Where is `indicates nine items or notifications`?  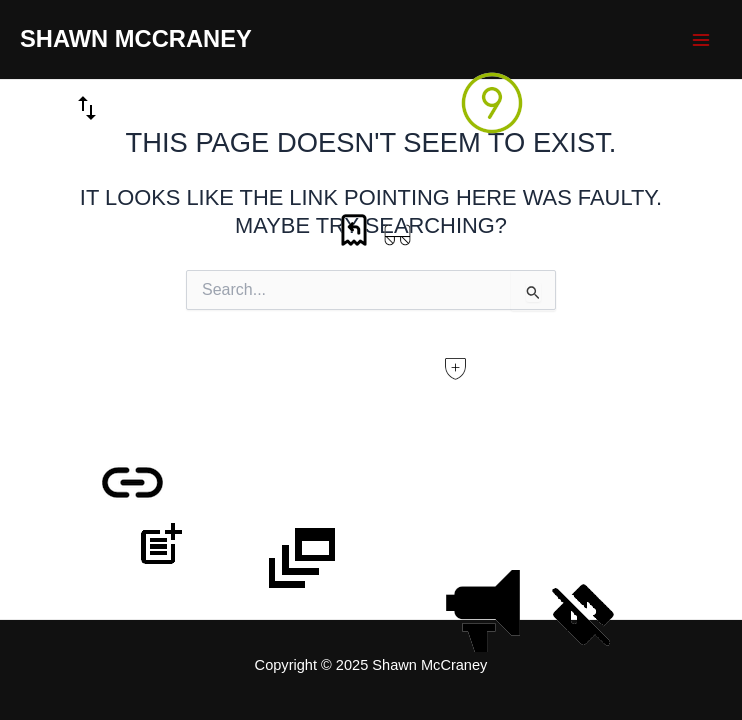 indicates nine items or notifications is located at coordinates (492, 103).